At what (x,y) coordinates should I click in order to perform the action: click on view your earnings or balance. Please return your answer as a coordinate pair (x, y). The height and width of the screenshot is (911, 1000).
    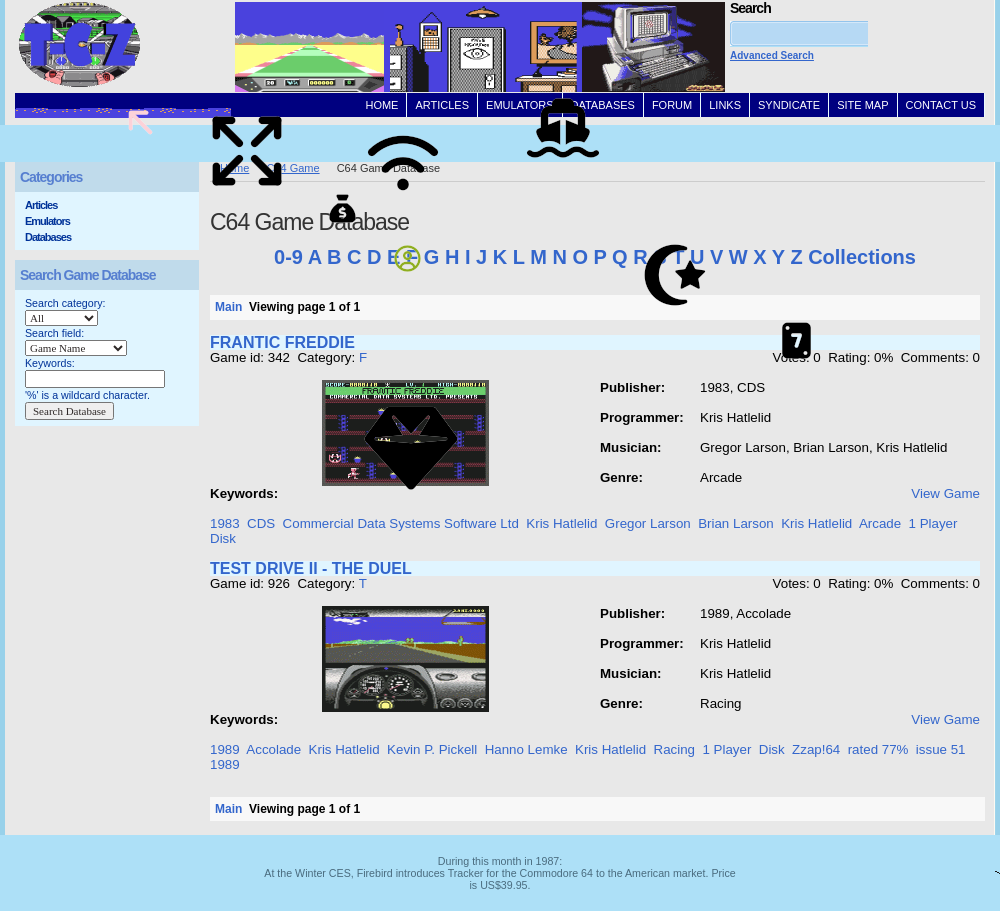
    Looking at the image, I should click on (342, 208).